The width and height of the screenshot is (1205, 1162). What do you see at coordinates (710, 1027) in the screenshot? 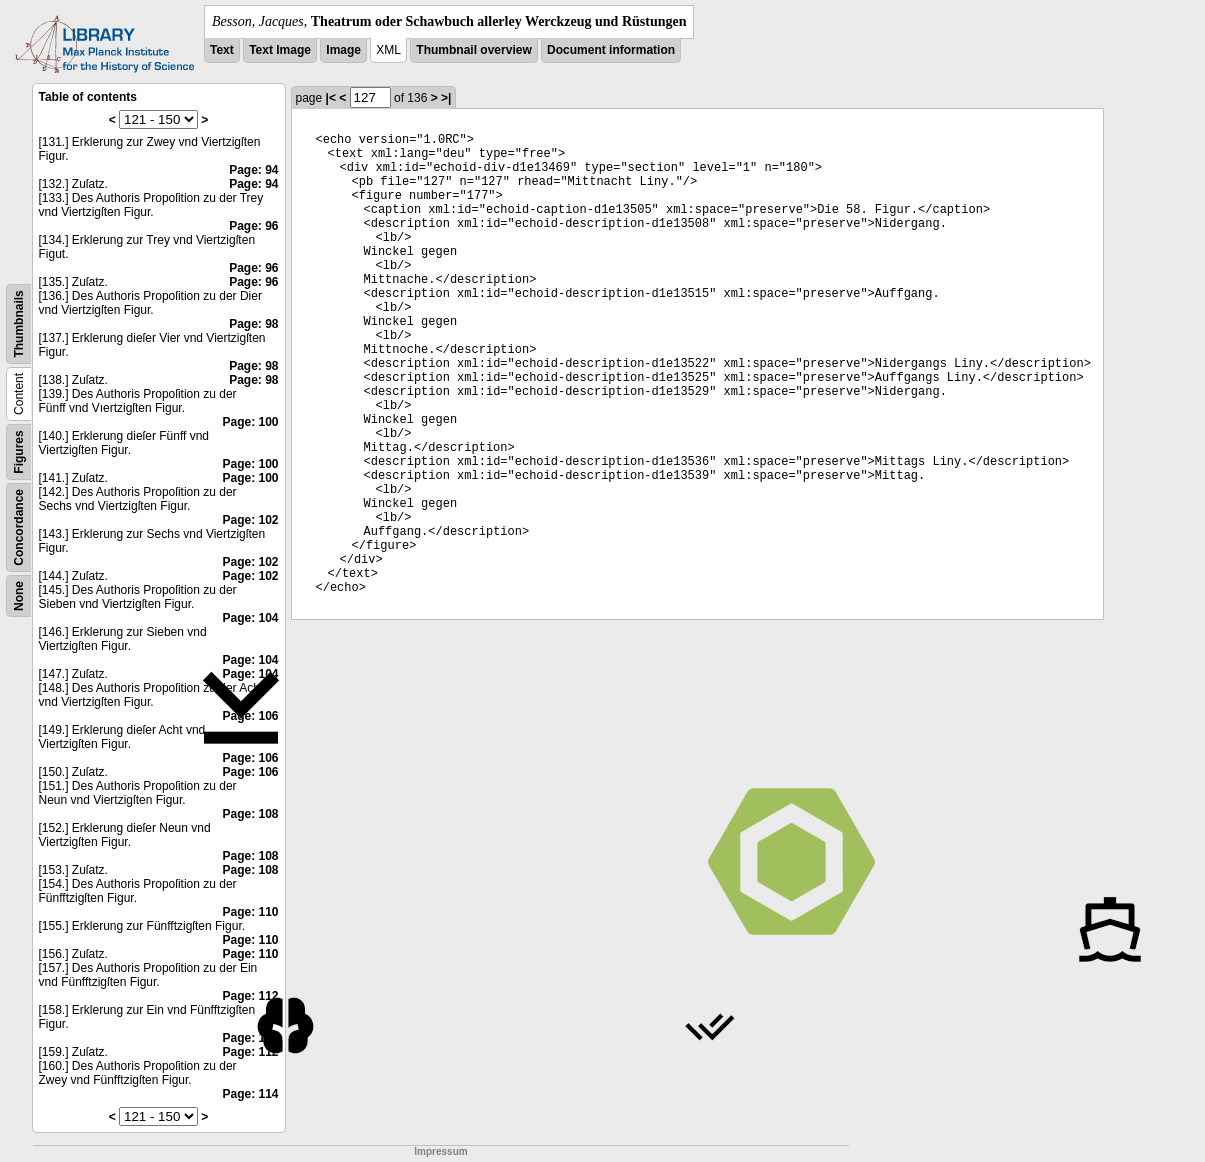
I see `message read confirmation indicator` at bounding box center [710, 1027].